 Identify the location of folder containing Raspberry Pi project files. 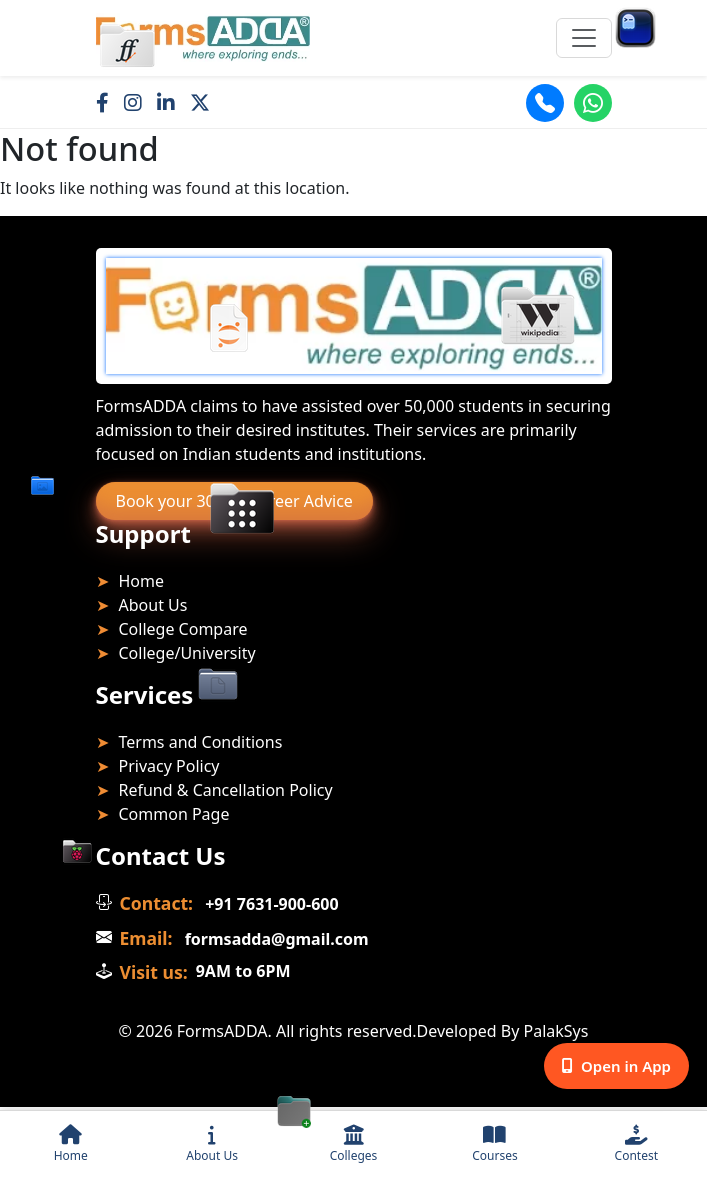
(77, 852).